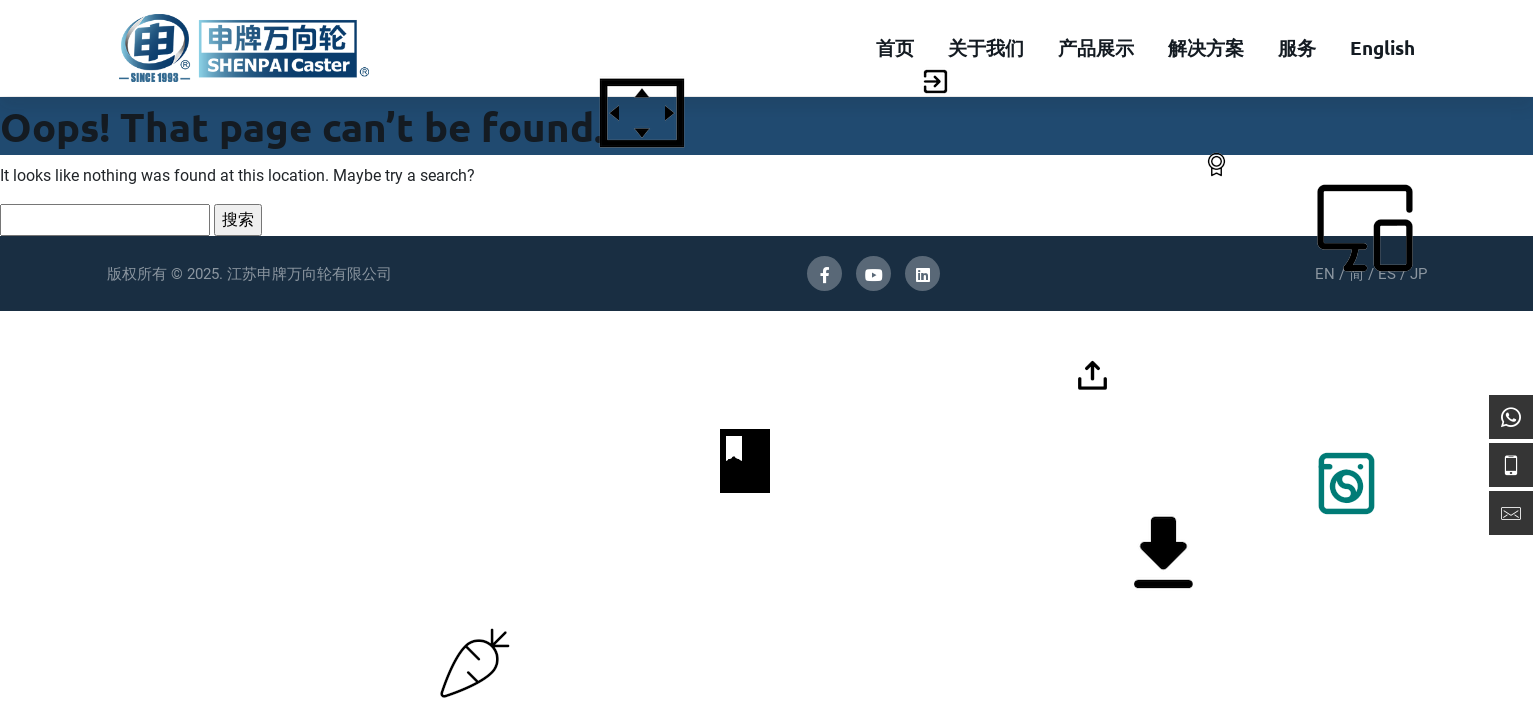  I want to click on view achievements or awards, so click(1216, 164).